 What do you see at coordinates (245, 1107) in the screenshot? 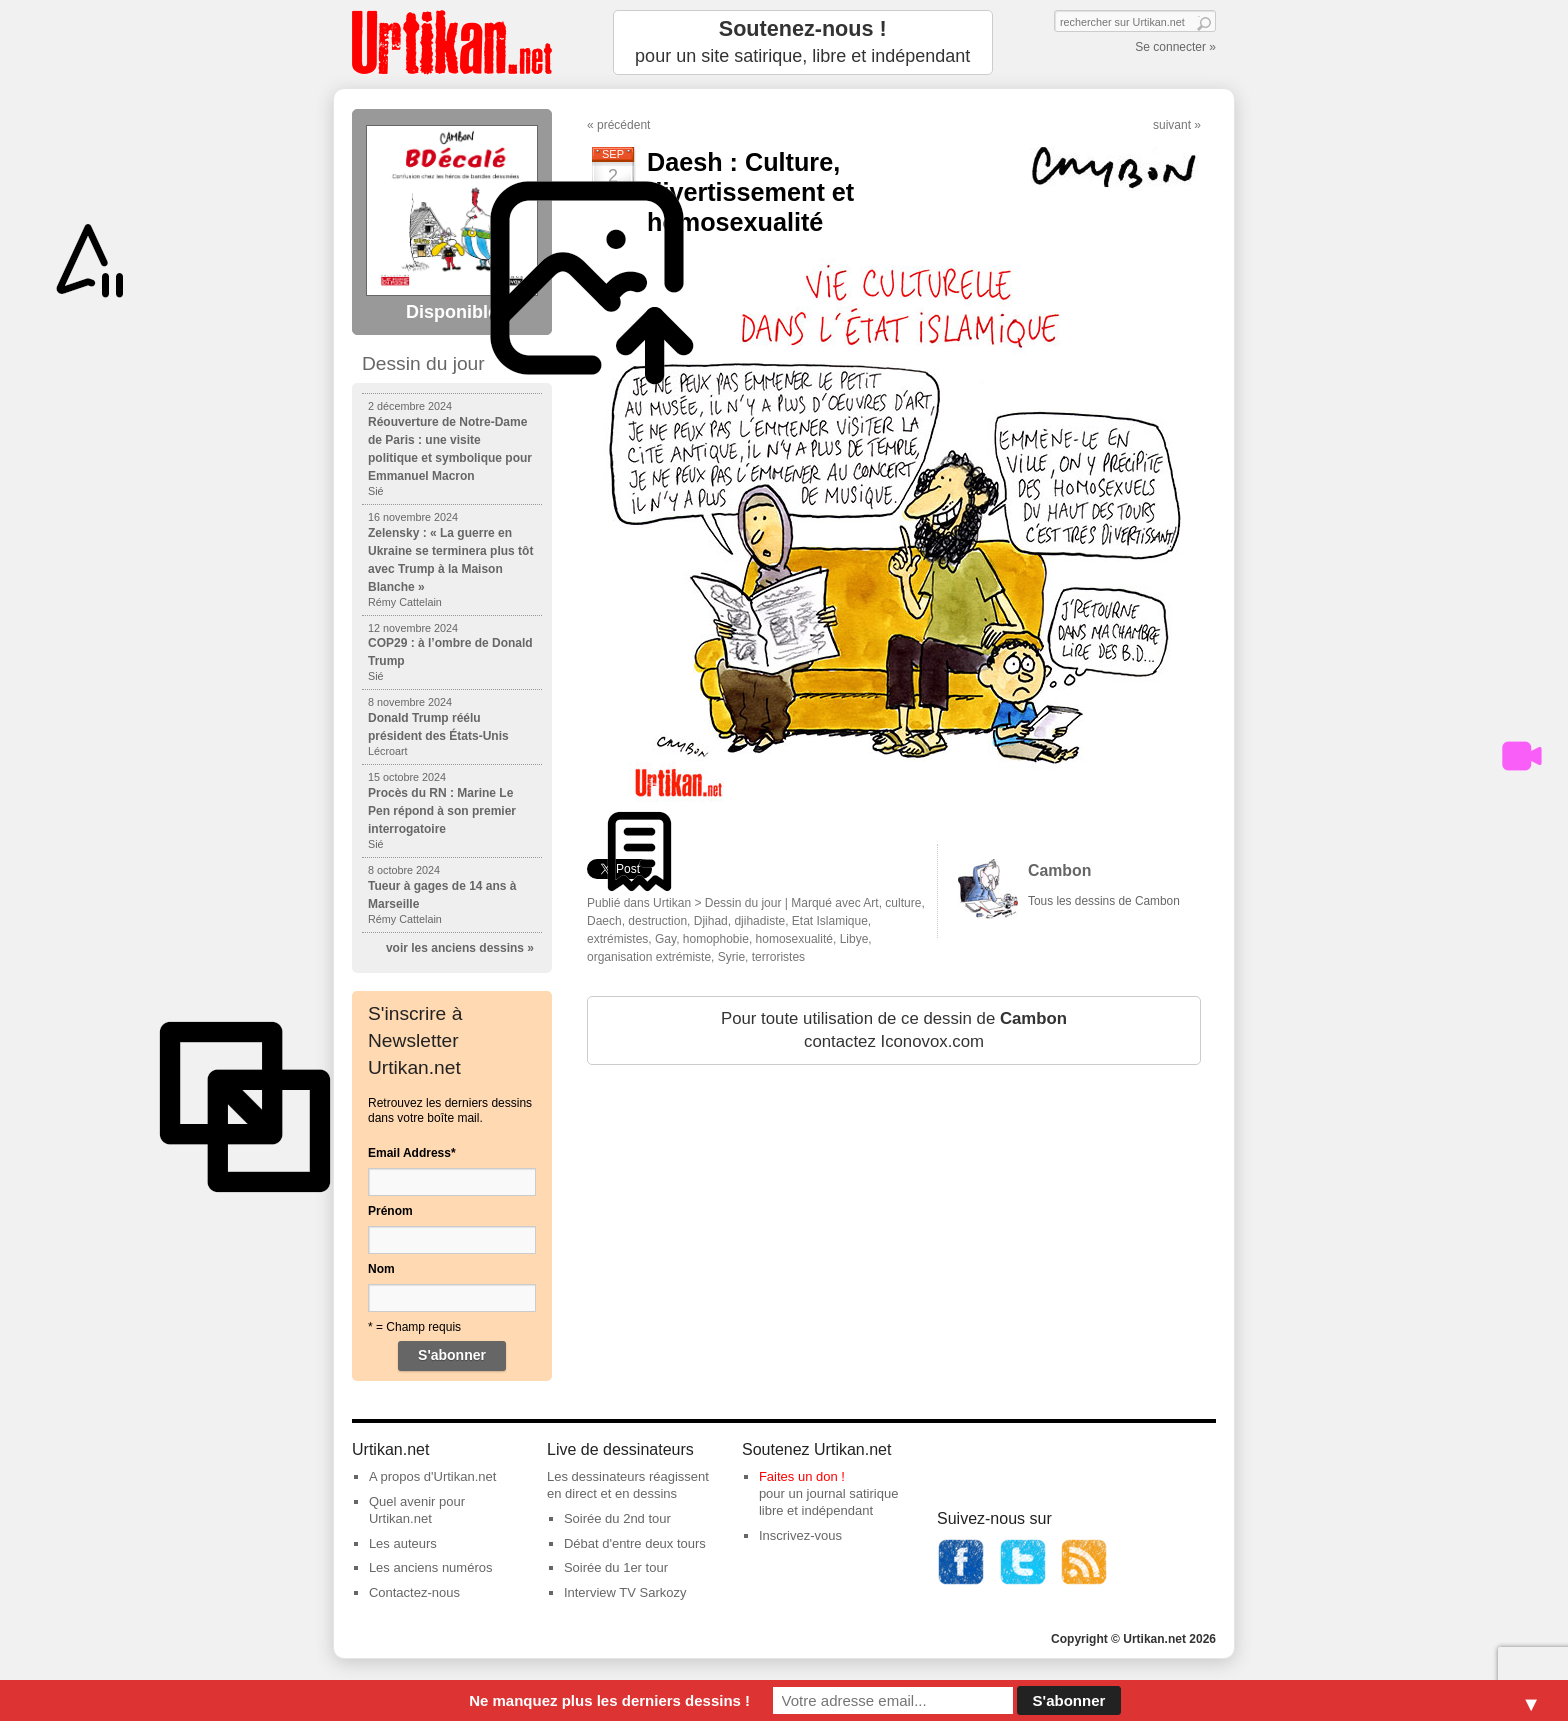
I see `merge or intersect selected layers` at bounding box center [245, 1107].